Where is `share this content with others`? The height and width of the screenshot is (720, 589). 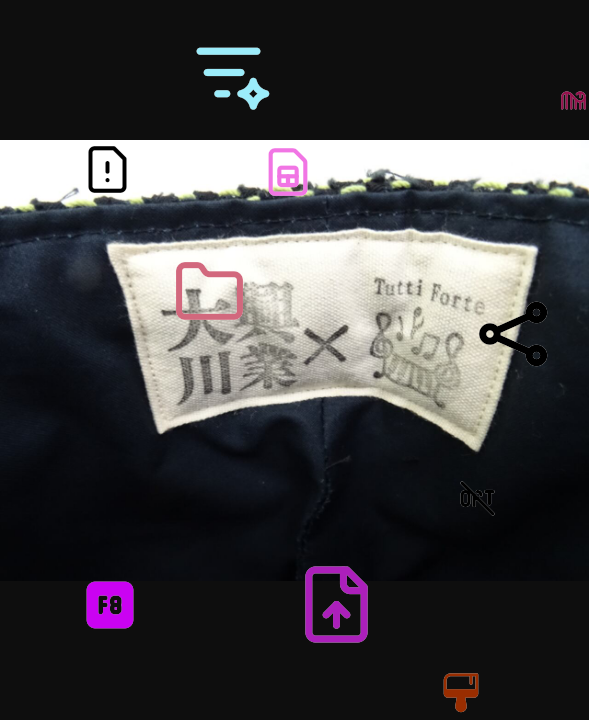
share this content with others is located at coordinates (515, 334).